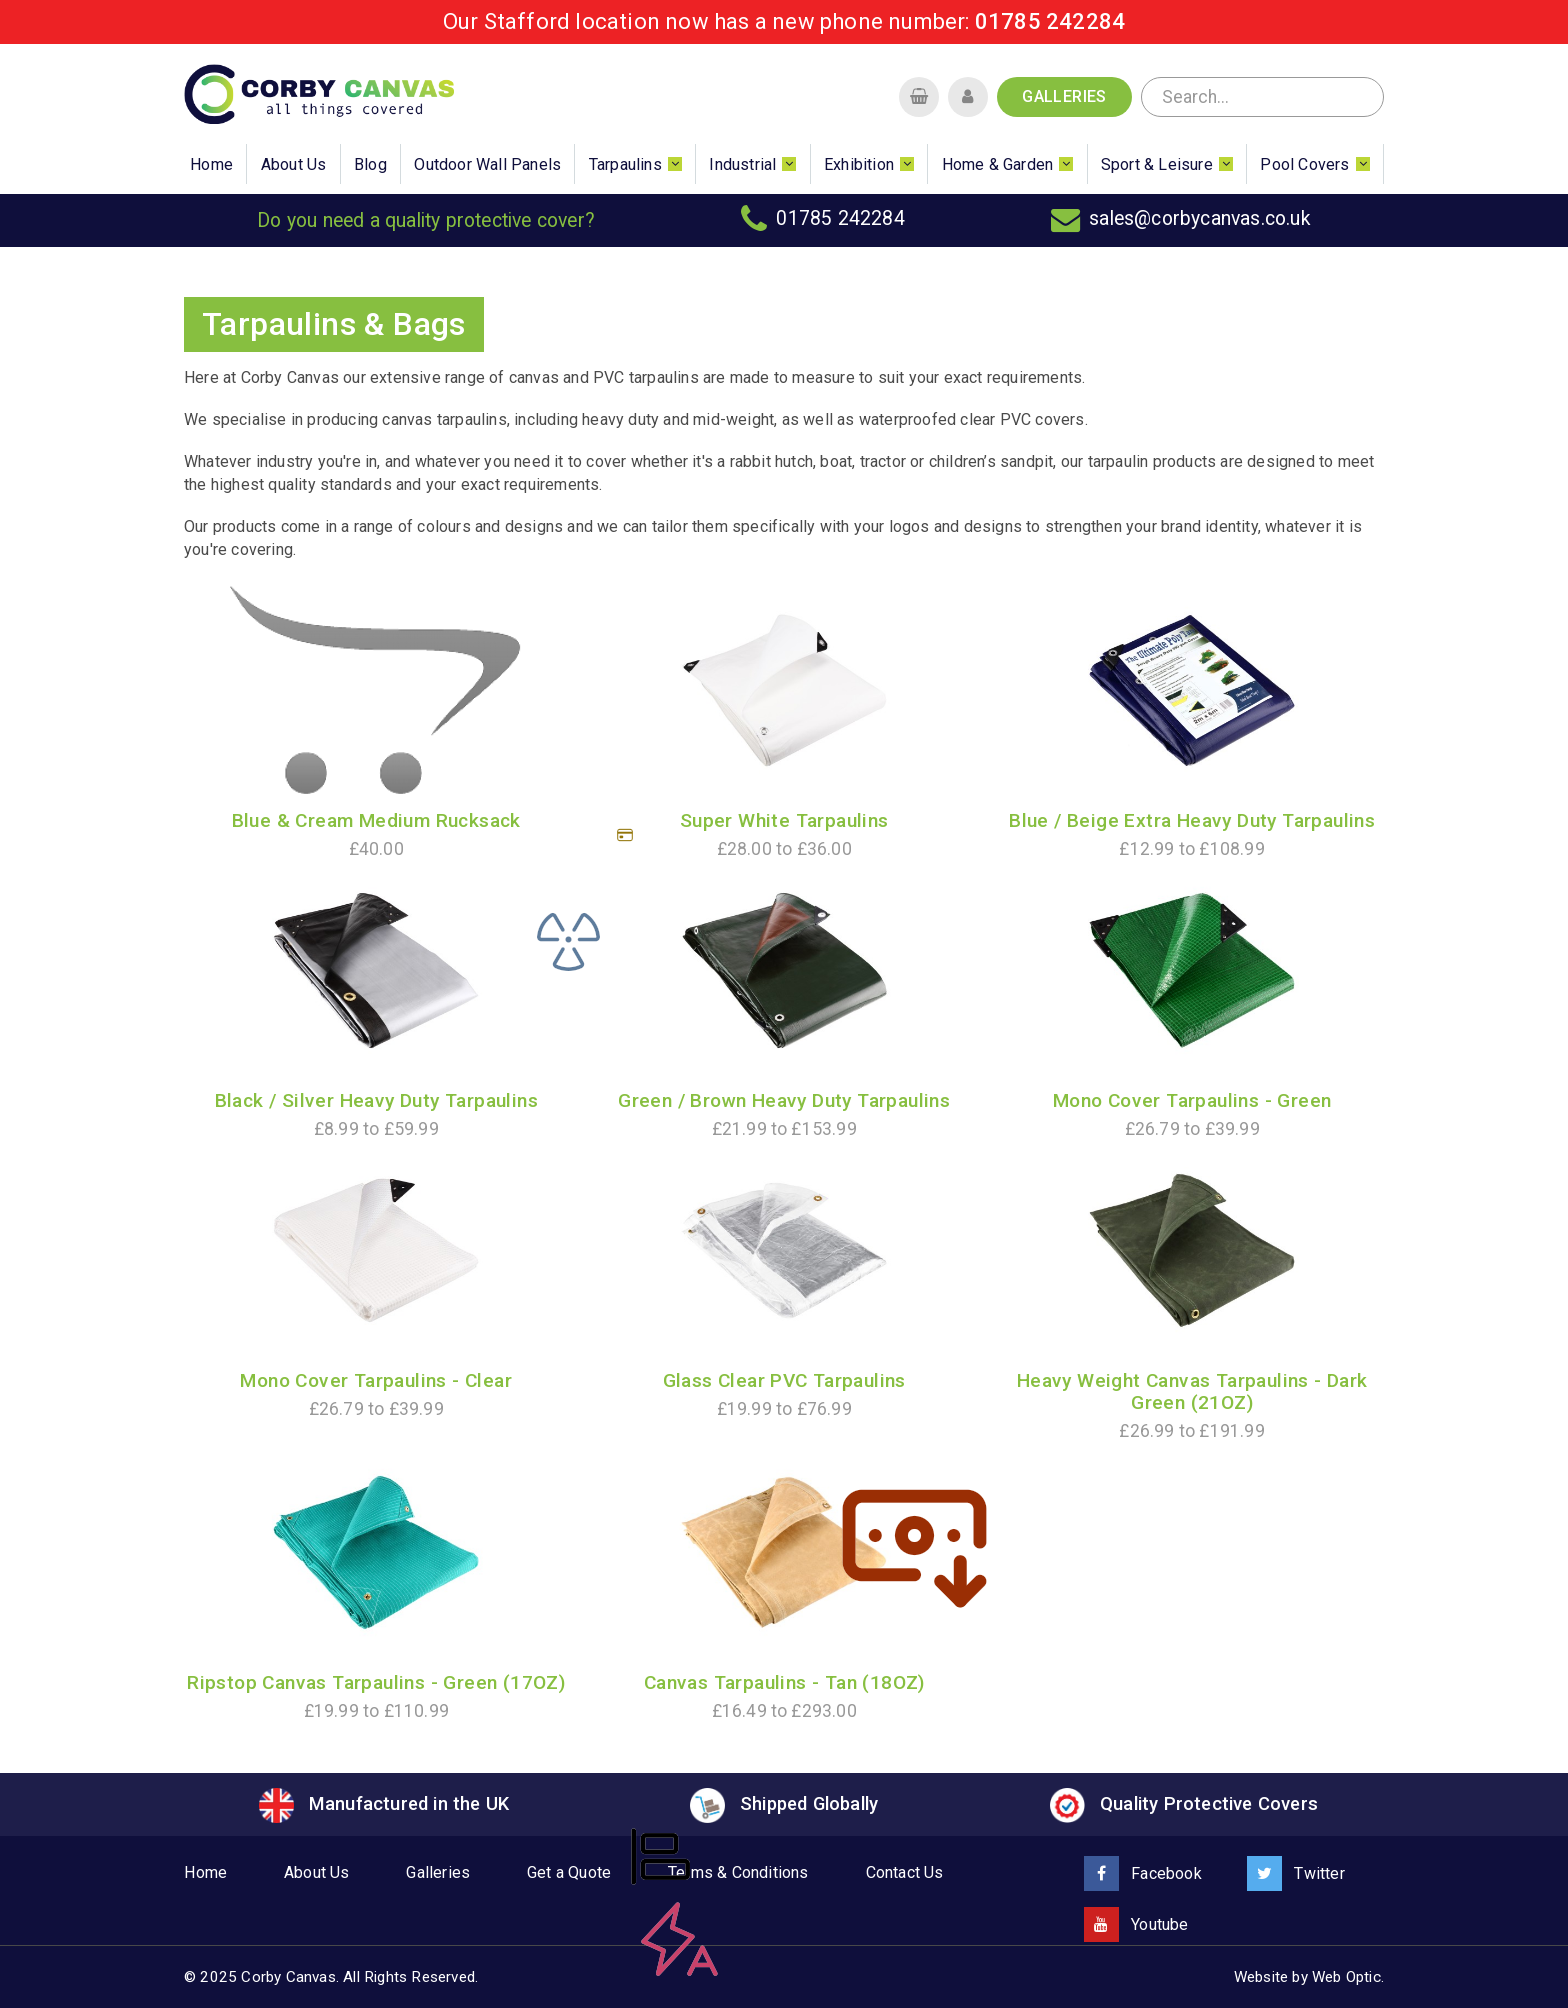  I want to click on receive a payment or deposit, so click(914, 1535).